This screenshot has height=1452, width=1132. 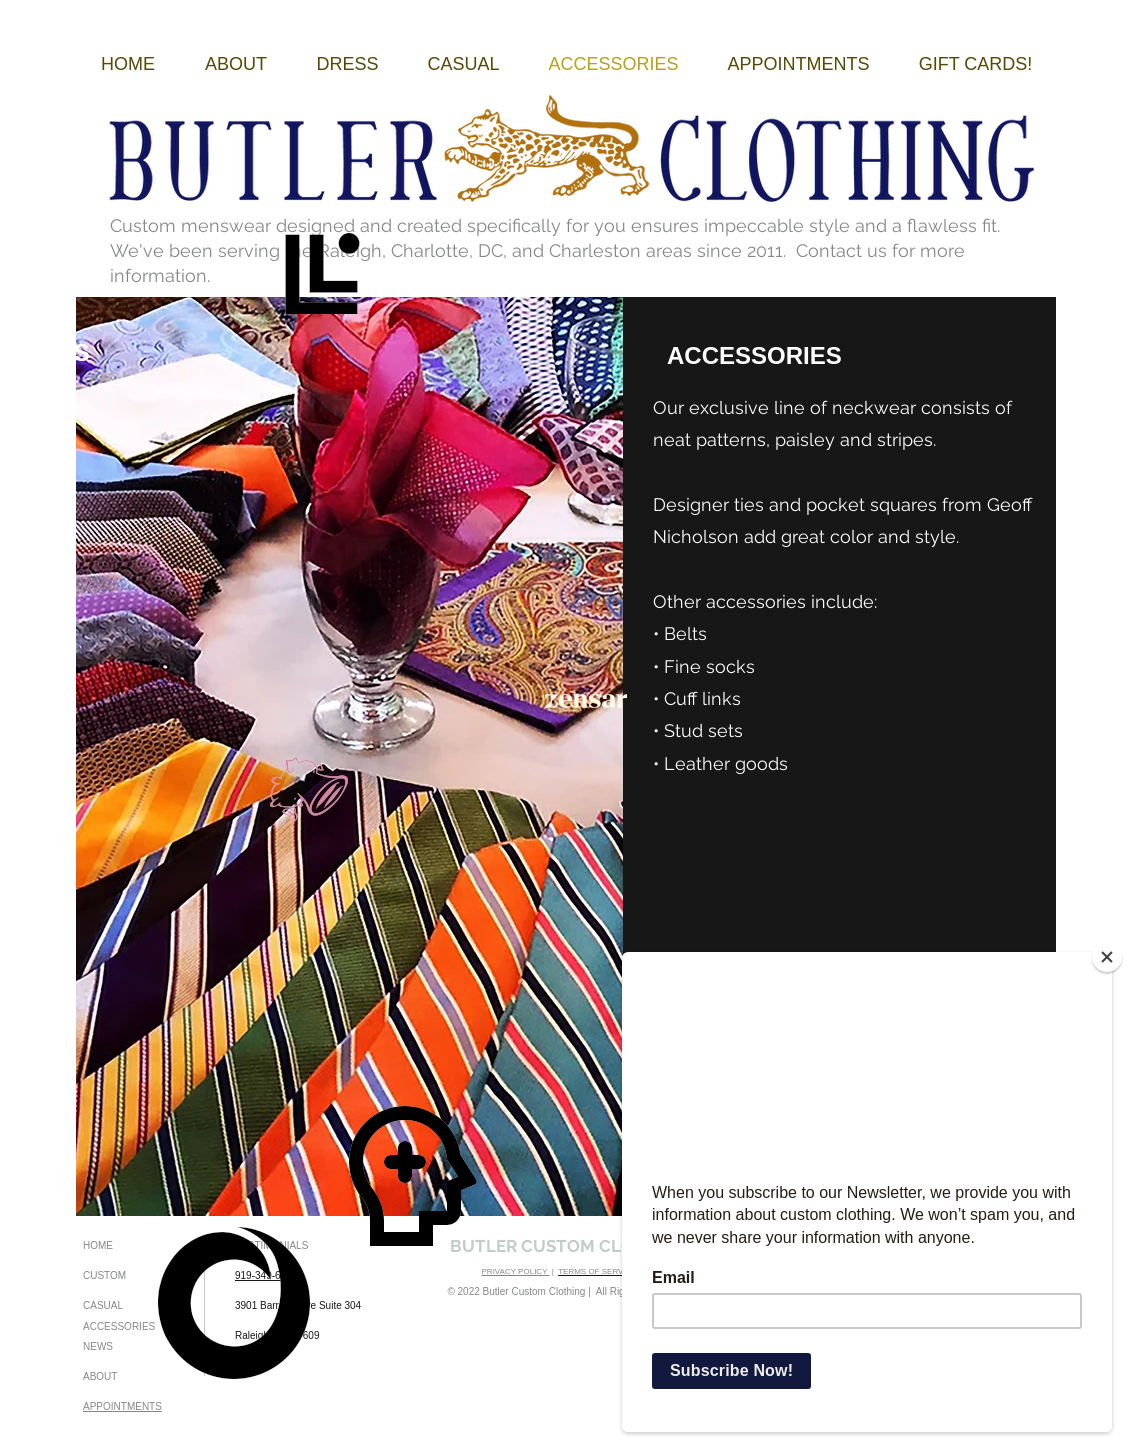 I want to click on linksys brand logo, so click(x=322, y=273).